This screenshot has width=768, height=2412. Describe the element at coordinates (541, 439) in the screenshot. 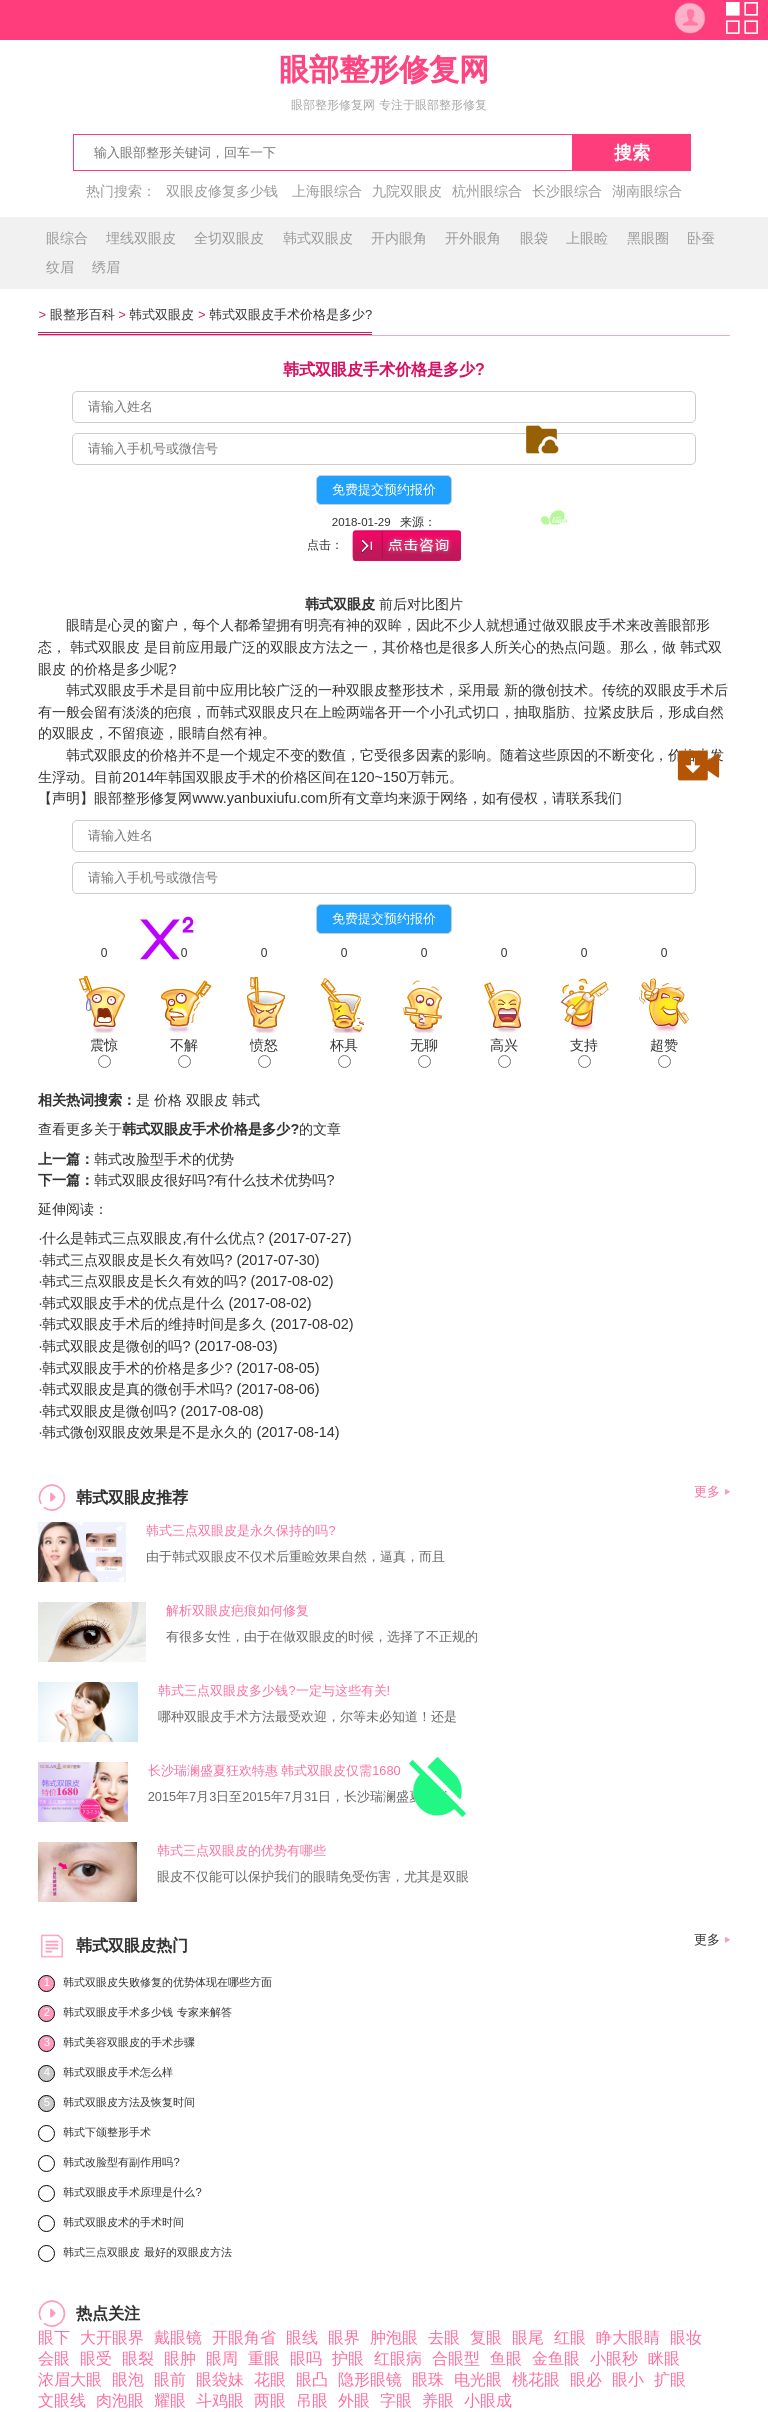

I see `access cloud storage folder` at that location.